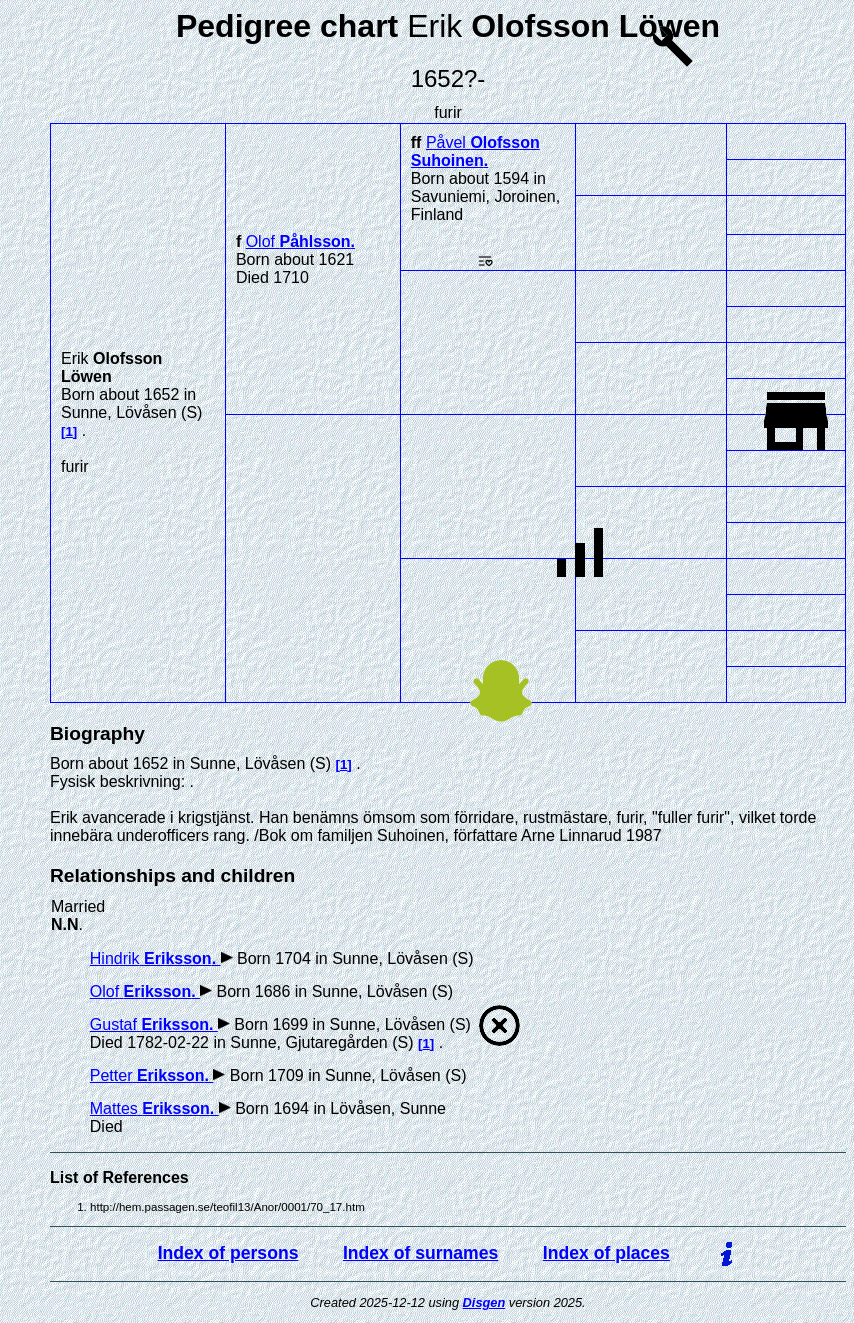  What do you see at coordinates (673, 46) in the screenshot?
I see `access settings or configuration options` at bounding box center [673, 46].